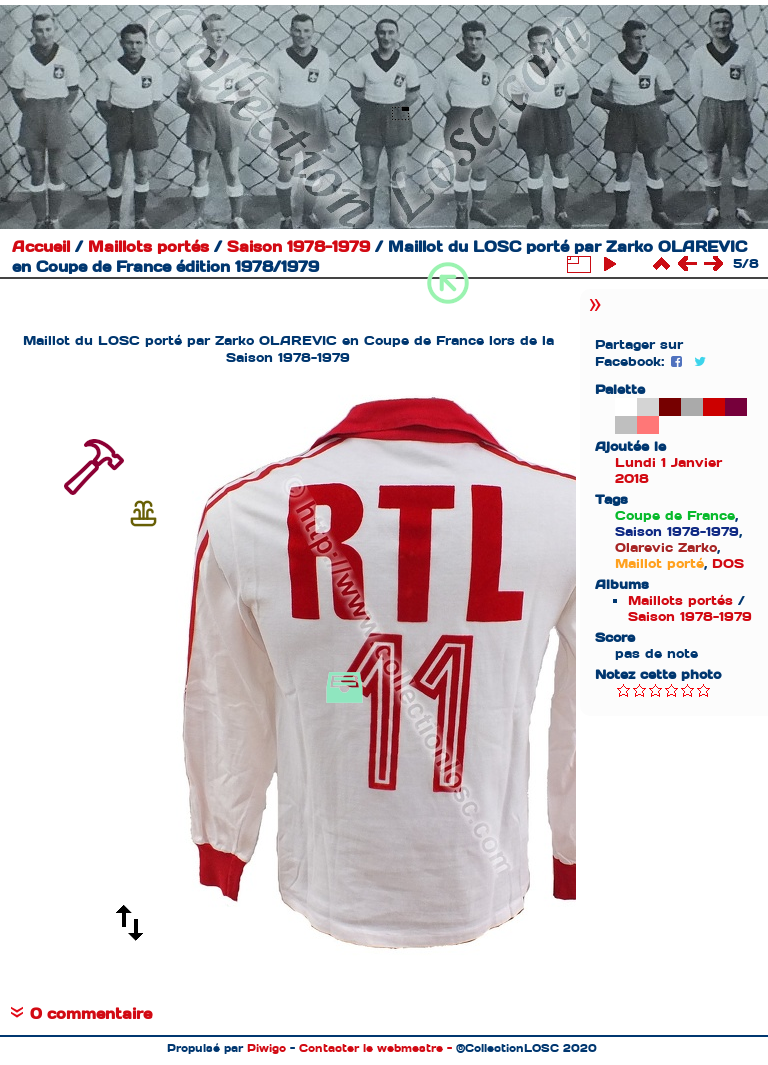 The image size is (768, 1065). I want to click on navigate back to previous screen, so click(448, 283).